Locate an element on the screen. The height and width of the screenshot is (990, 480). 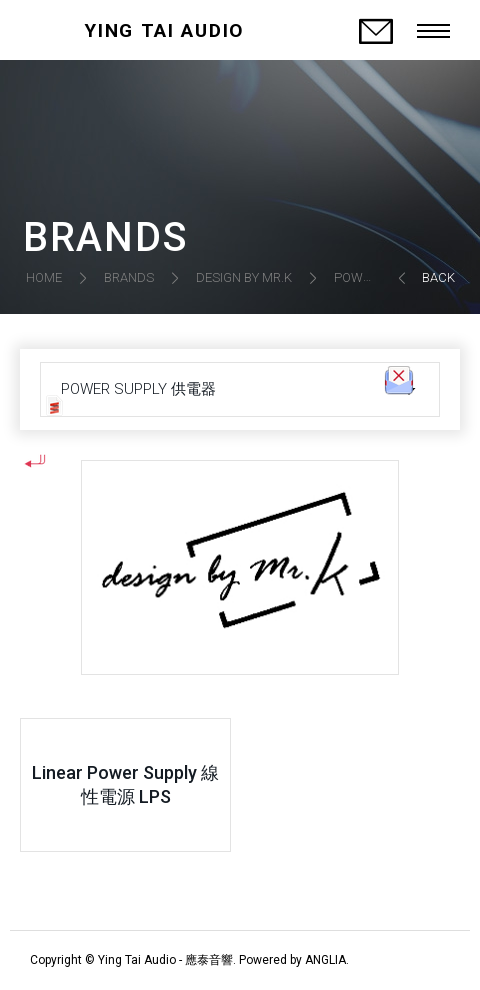
reply to all recipients of an email is located at coordinates (34, 459).